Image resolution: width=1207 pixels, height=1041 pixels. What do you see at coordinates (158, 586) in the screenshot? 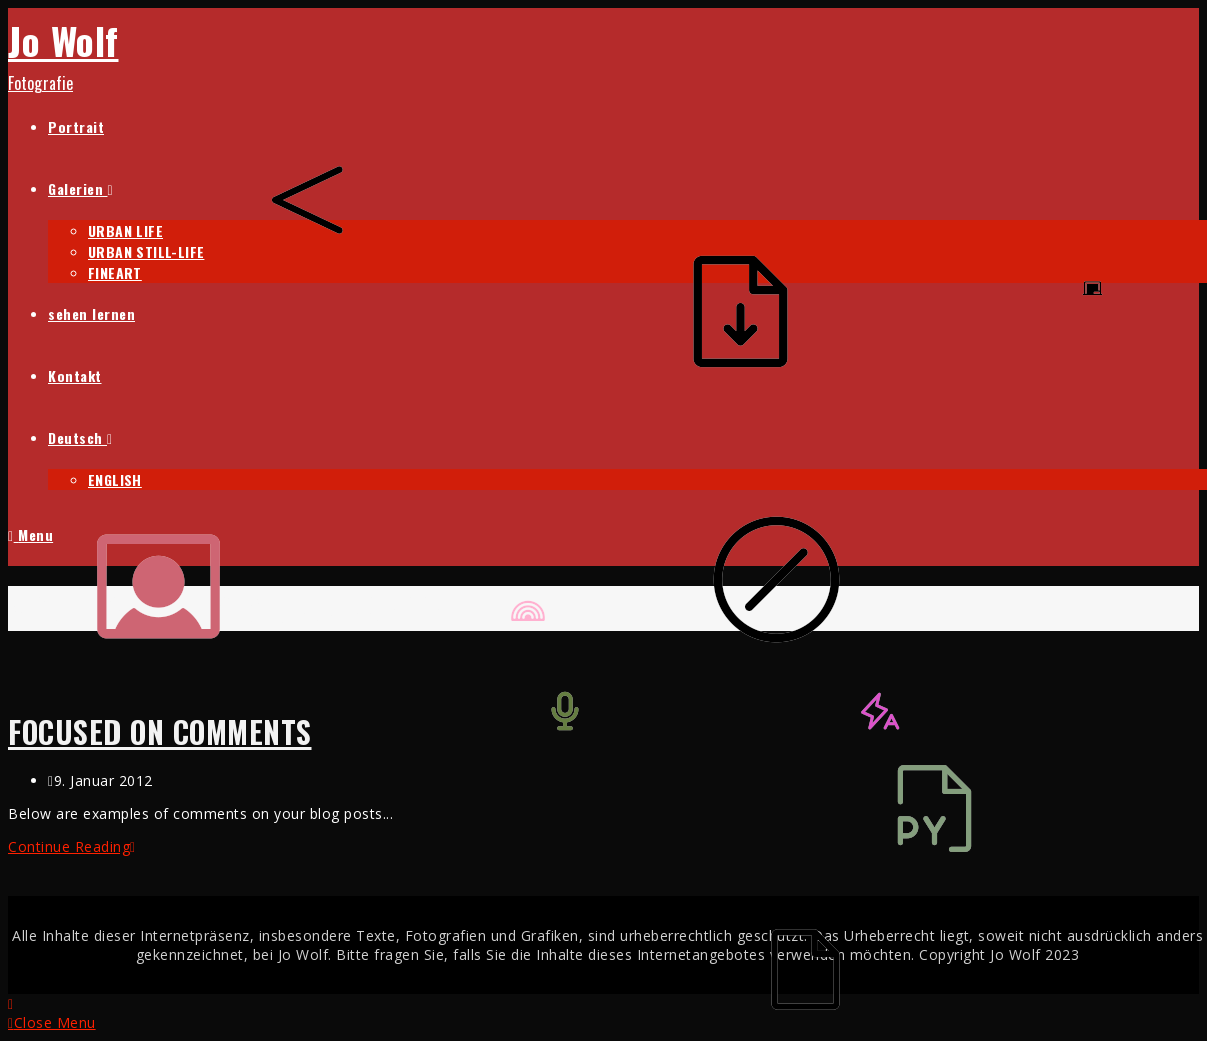
I see `view user profile` at bounding box center [158, 586].